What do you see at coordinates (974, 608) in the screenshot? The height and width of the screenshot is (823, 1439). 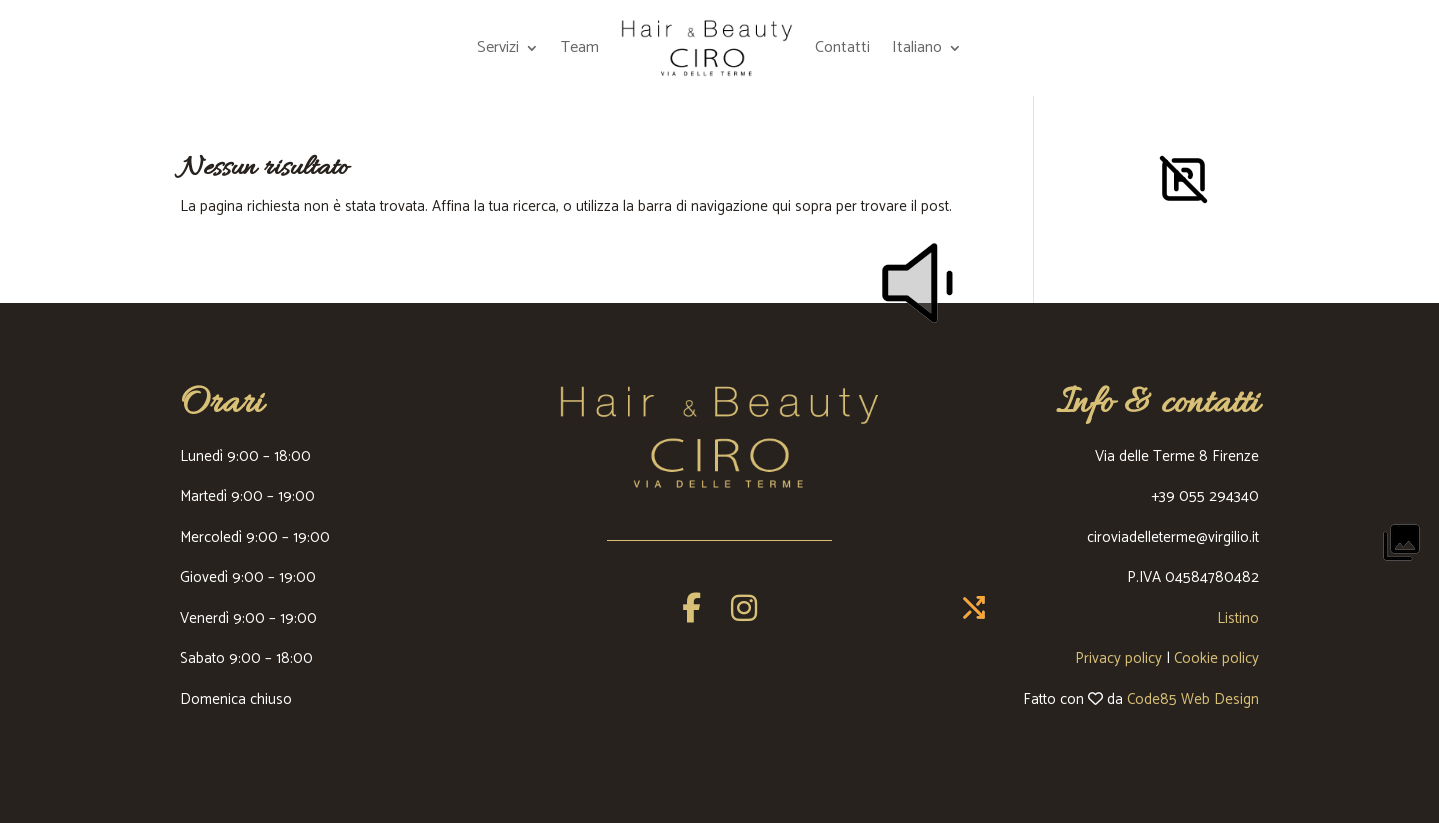 I see `toggle between two states or options` at bounding box center [974, 608].